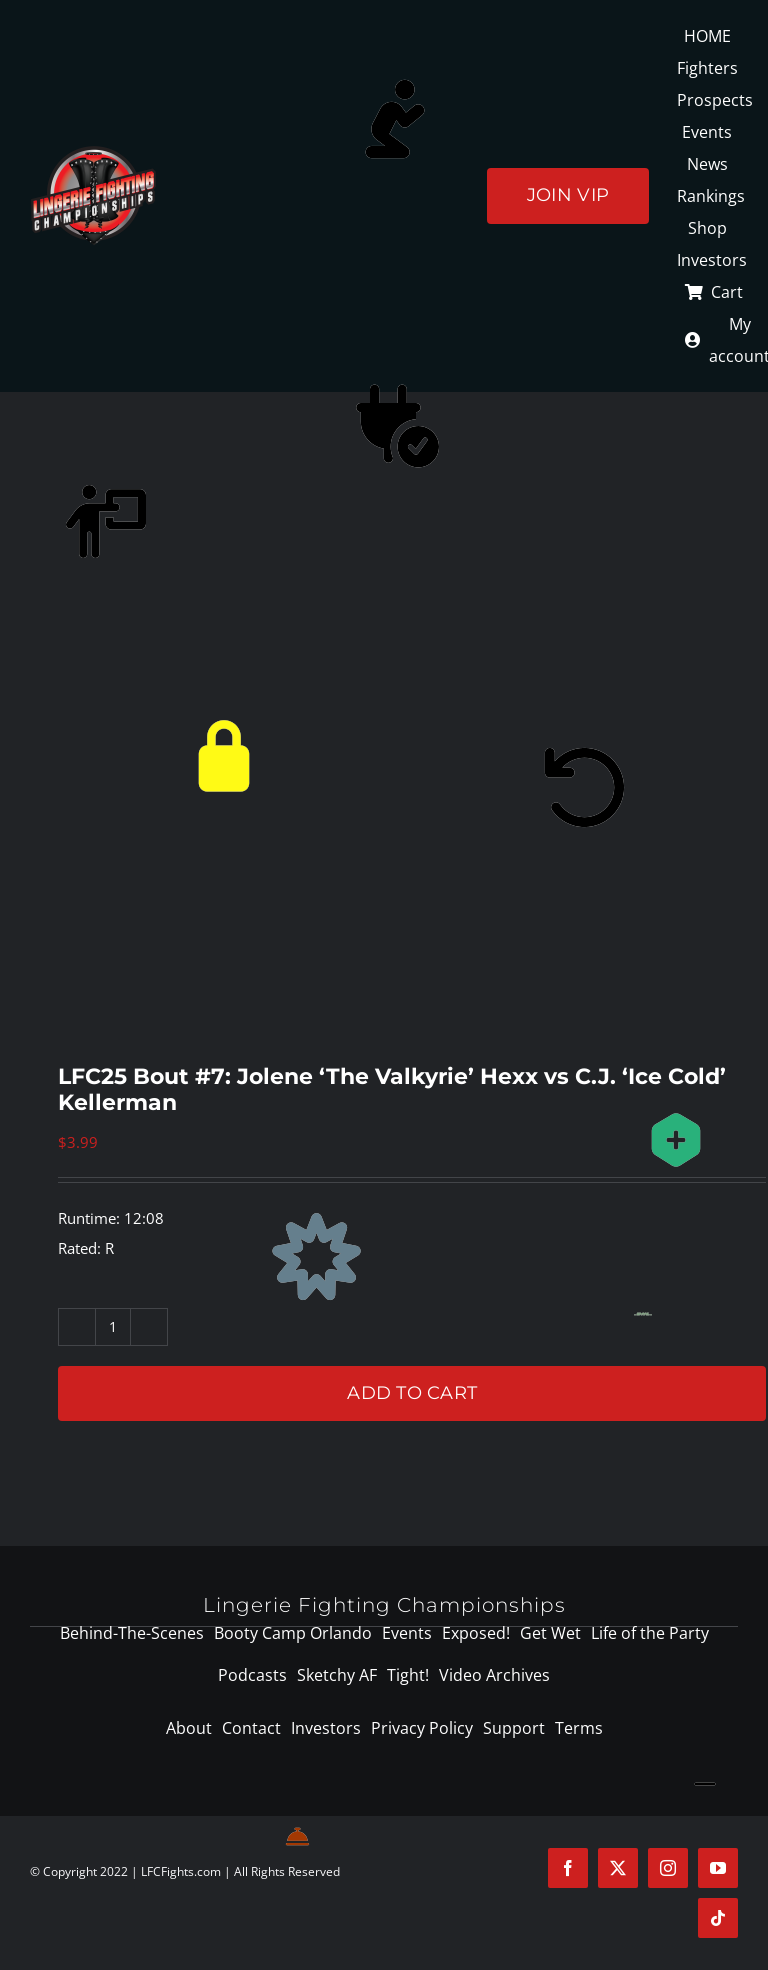 The image size is (768, 1970). I want to click on represents the Bahá'í faith symbol, so click(316, 1256).